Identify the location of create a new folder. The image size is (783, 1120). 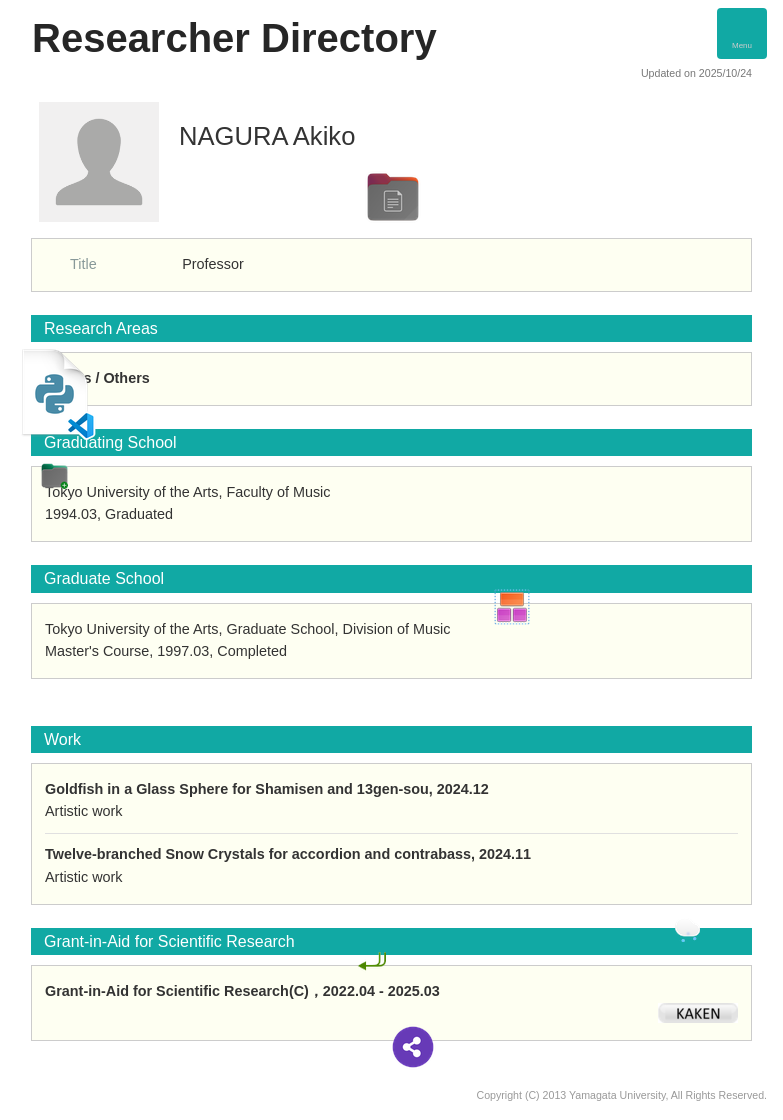
(54, 475).